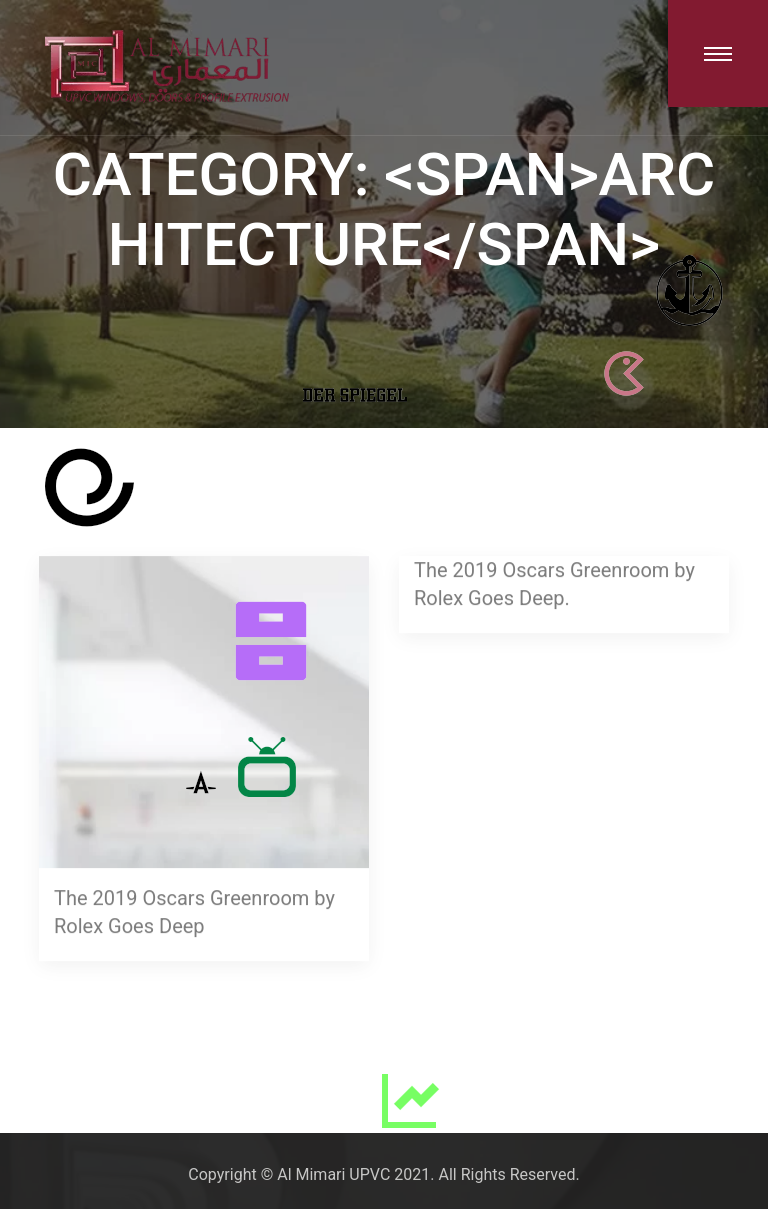 This screenshot has width=768, height=1209. I want to click on every.org logo, so click(89, 487).